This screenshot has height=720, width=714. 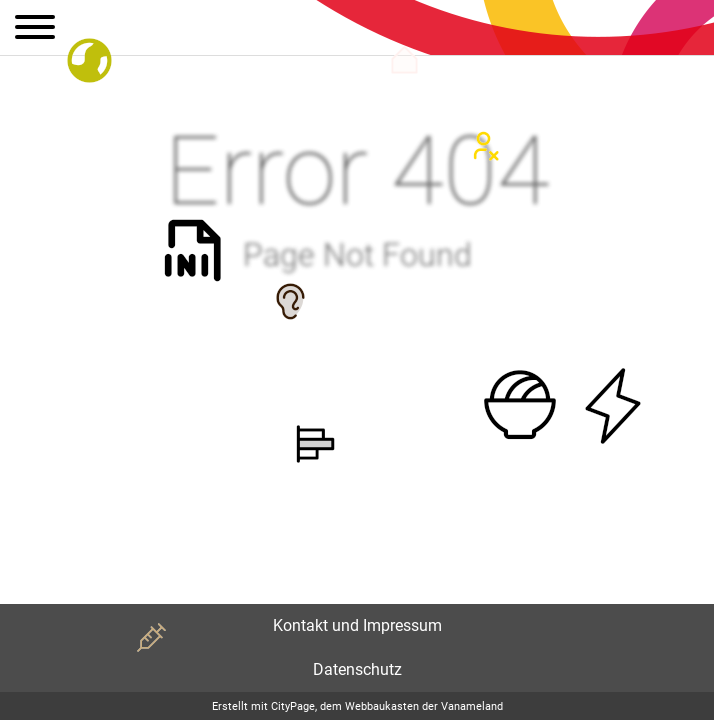 What do you see at coordinates (290, 301) in the screenshot?
I see `access audio or hearing settings` at bounding box center [290, 301].